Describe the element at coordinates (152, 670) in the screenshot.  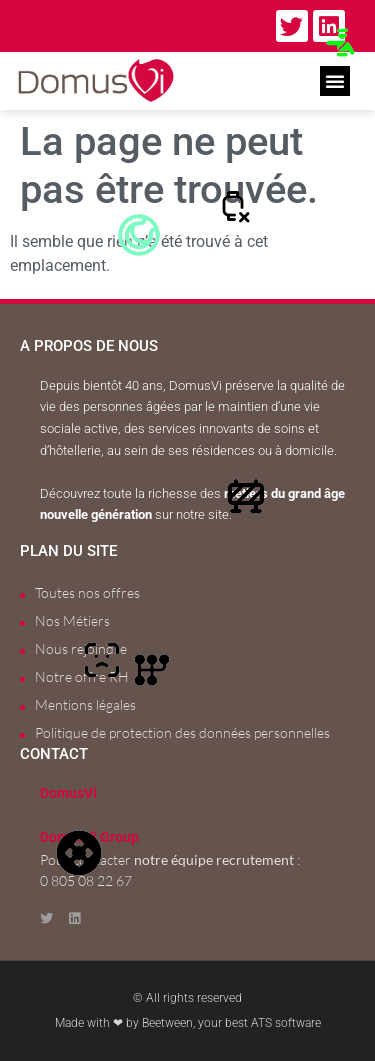
I see `indicates manual transmission or gear settings` at that location.